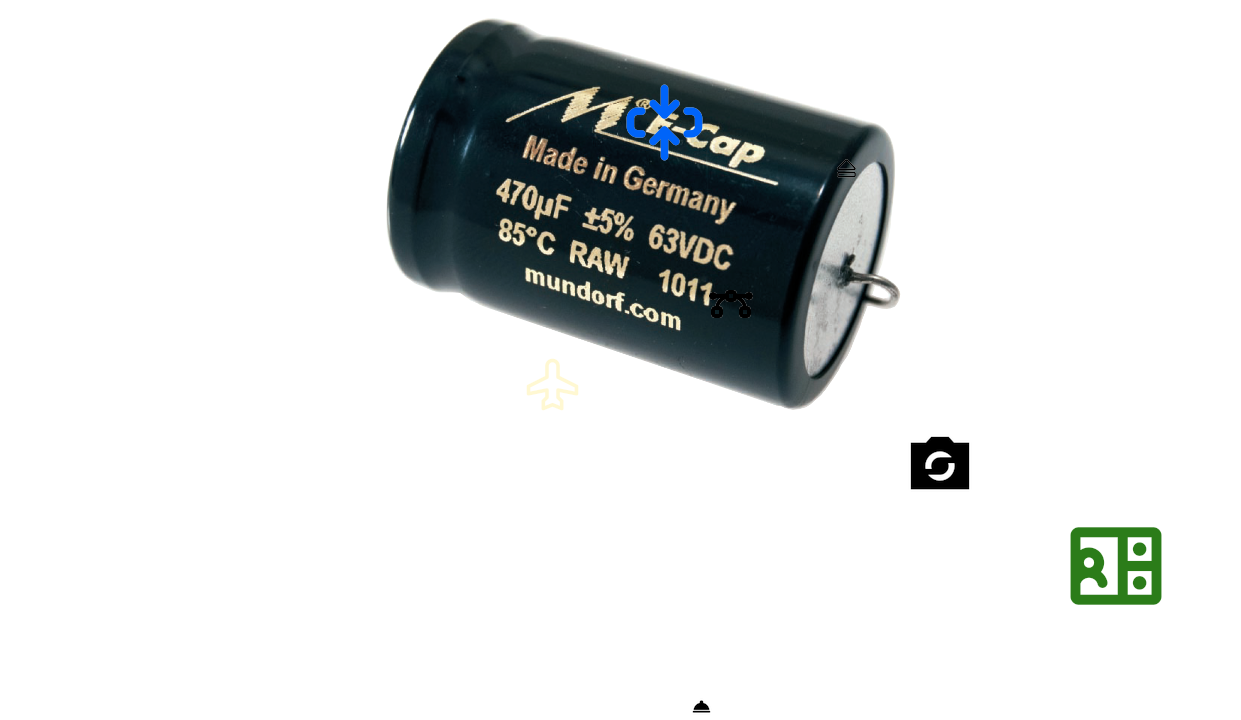 This screenshot has width=1241, height=720. What do you see at coordinates (701, 706) in the screenshot?
I see `request room service or hotel amenities` at bounding box center [701, 706].